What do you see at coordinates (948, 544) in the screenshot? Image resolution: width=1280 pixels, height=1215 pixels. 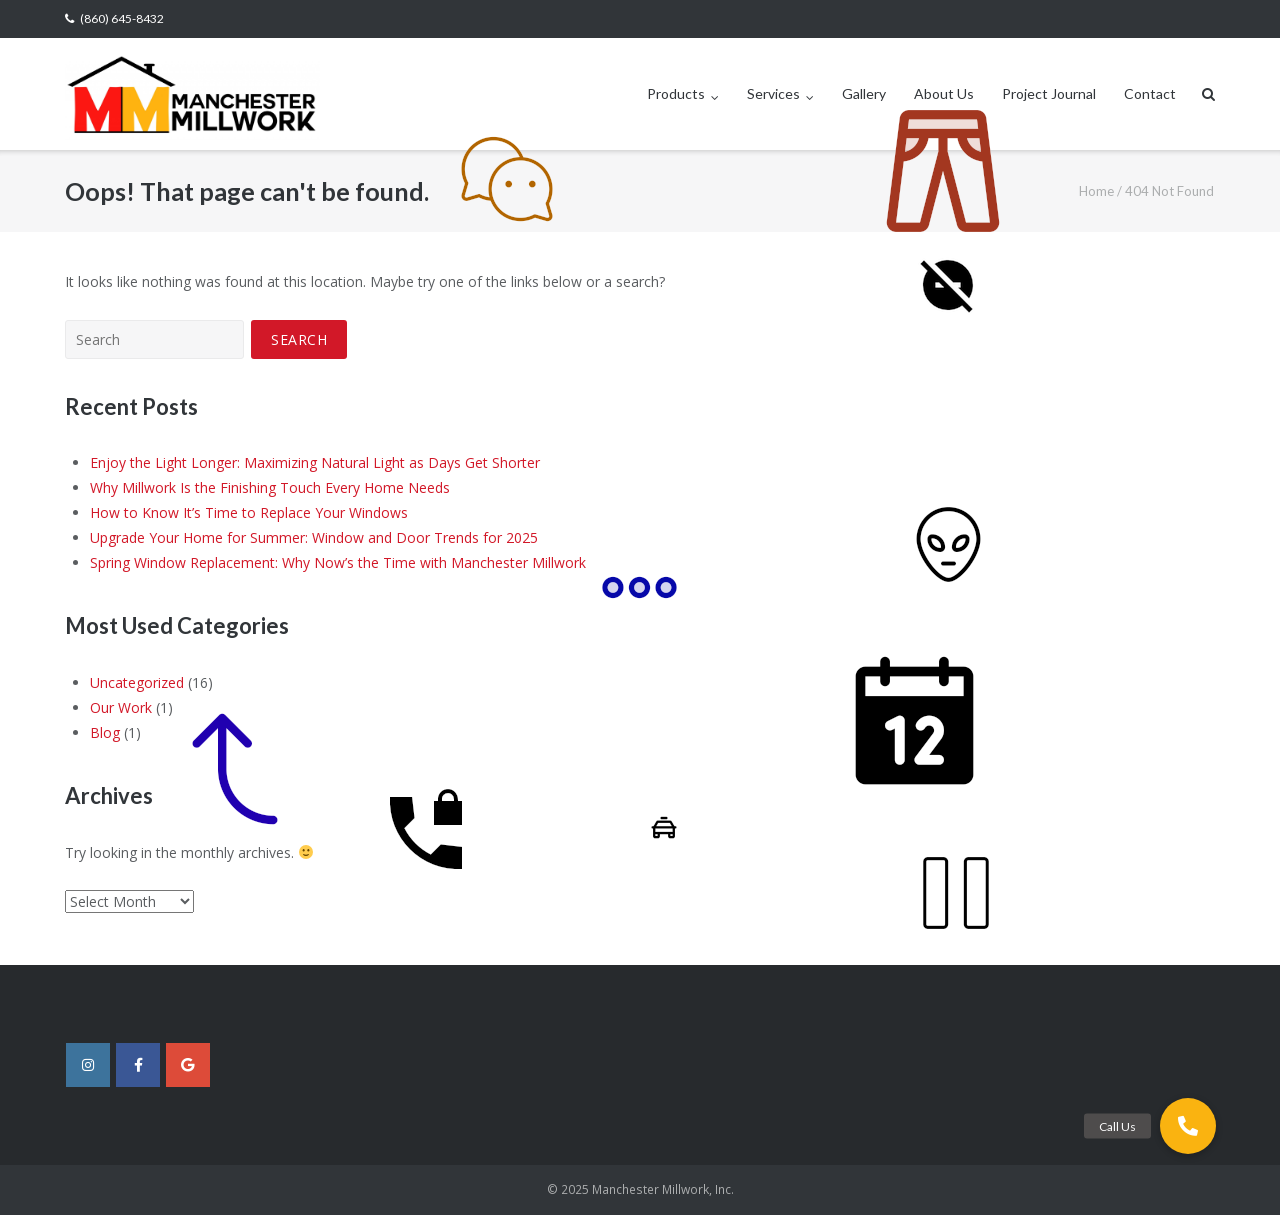 I see `alien or extraterrestrial theme indicator` at bounding box center [948, 544].